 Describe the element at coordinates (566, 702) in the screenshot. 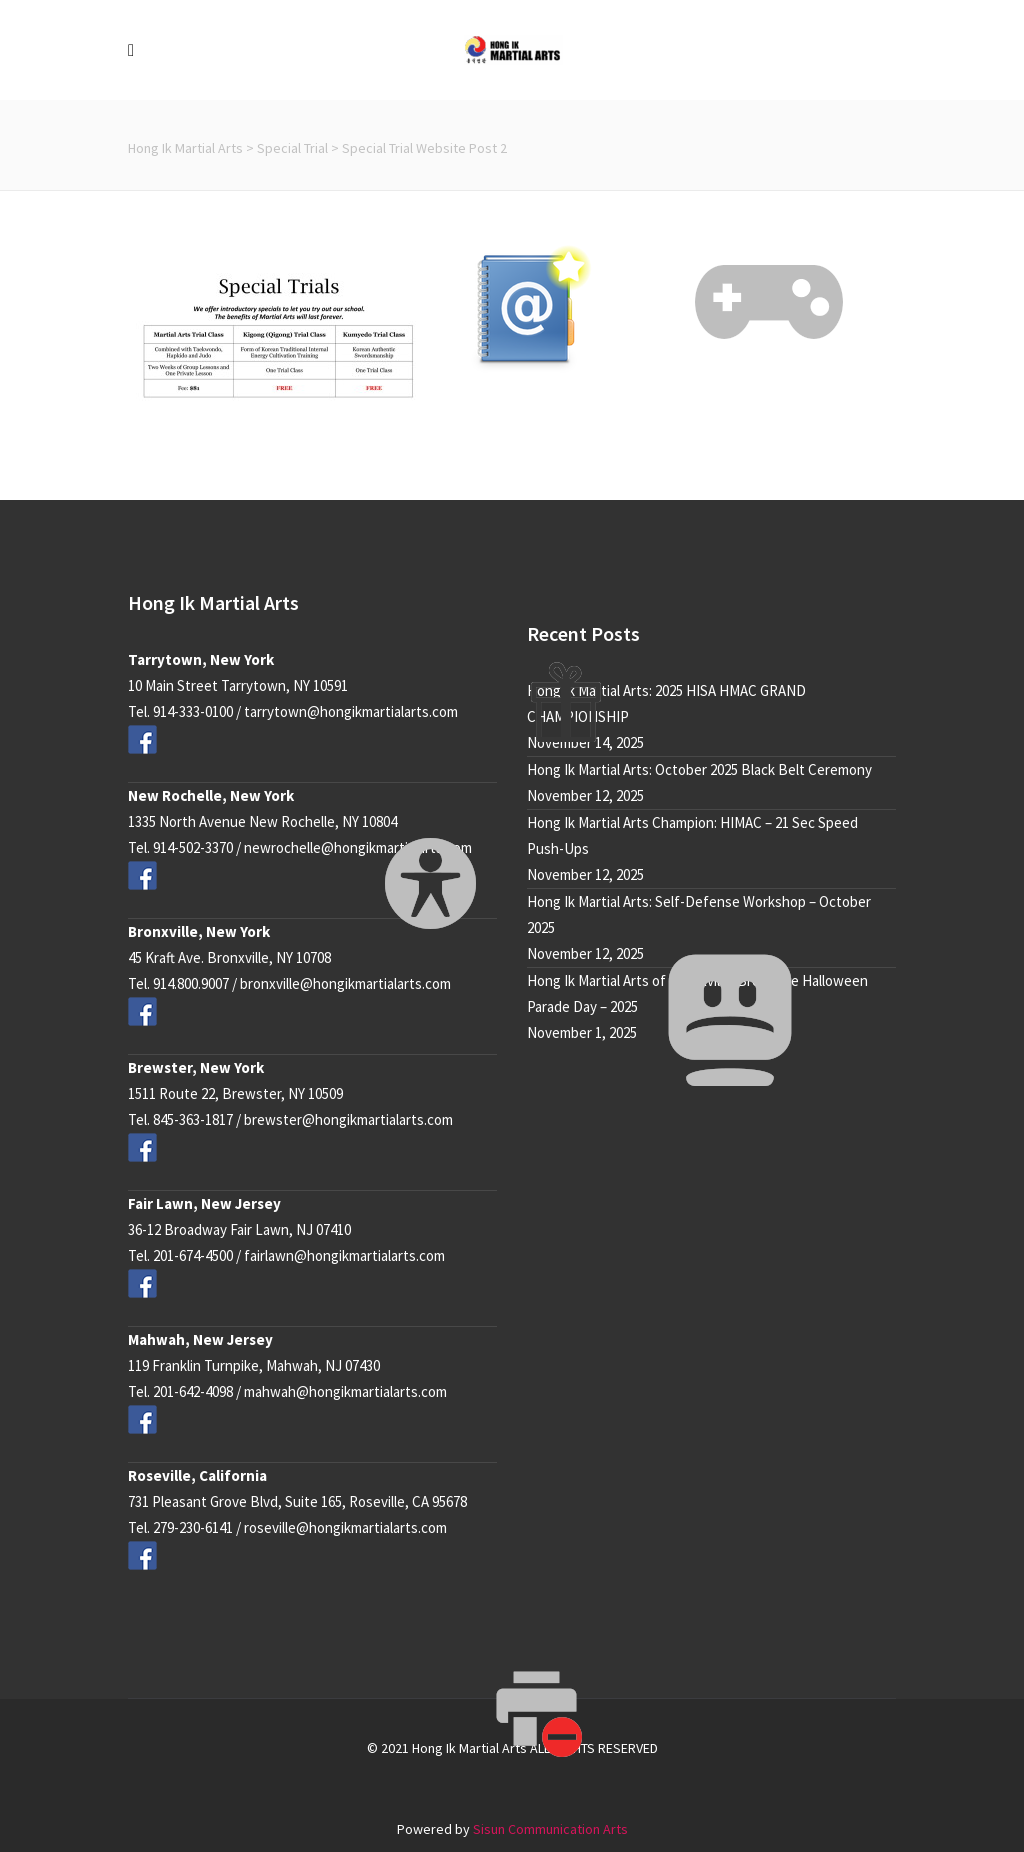

I see `view birthday events in calendar` at that location.